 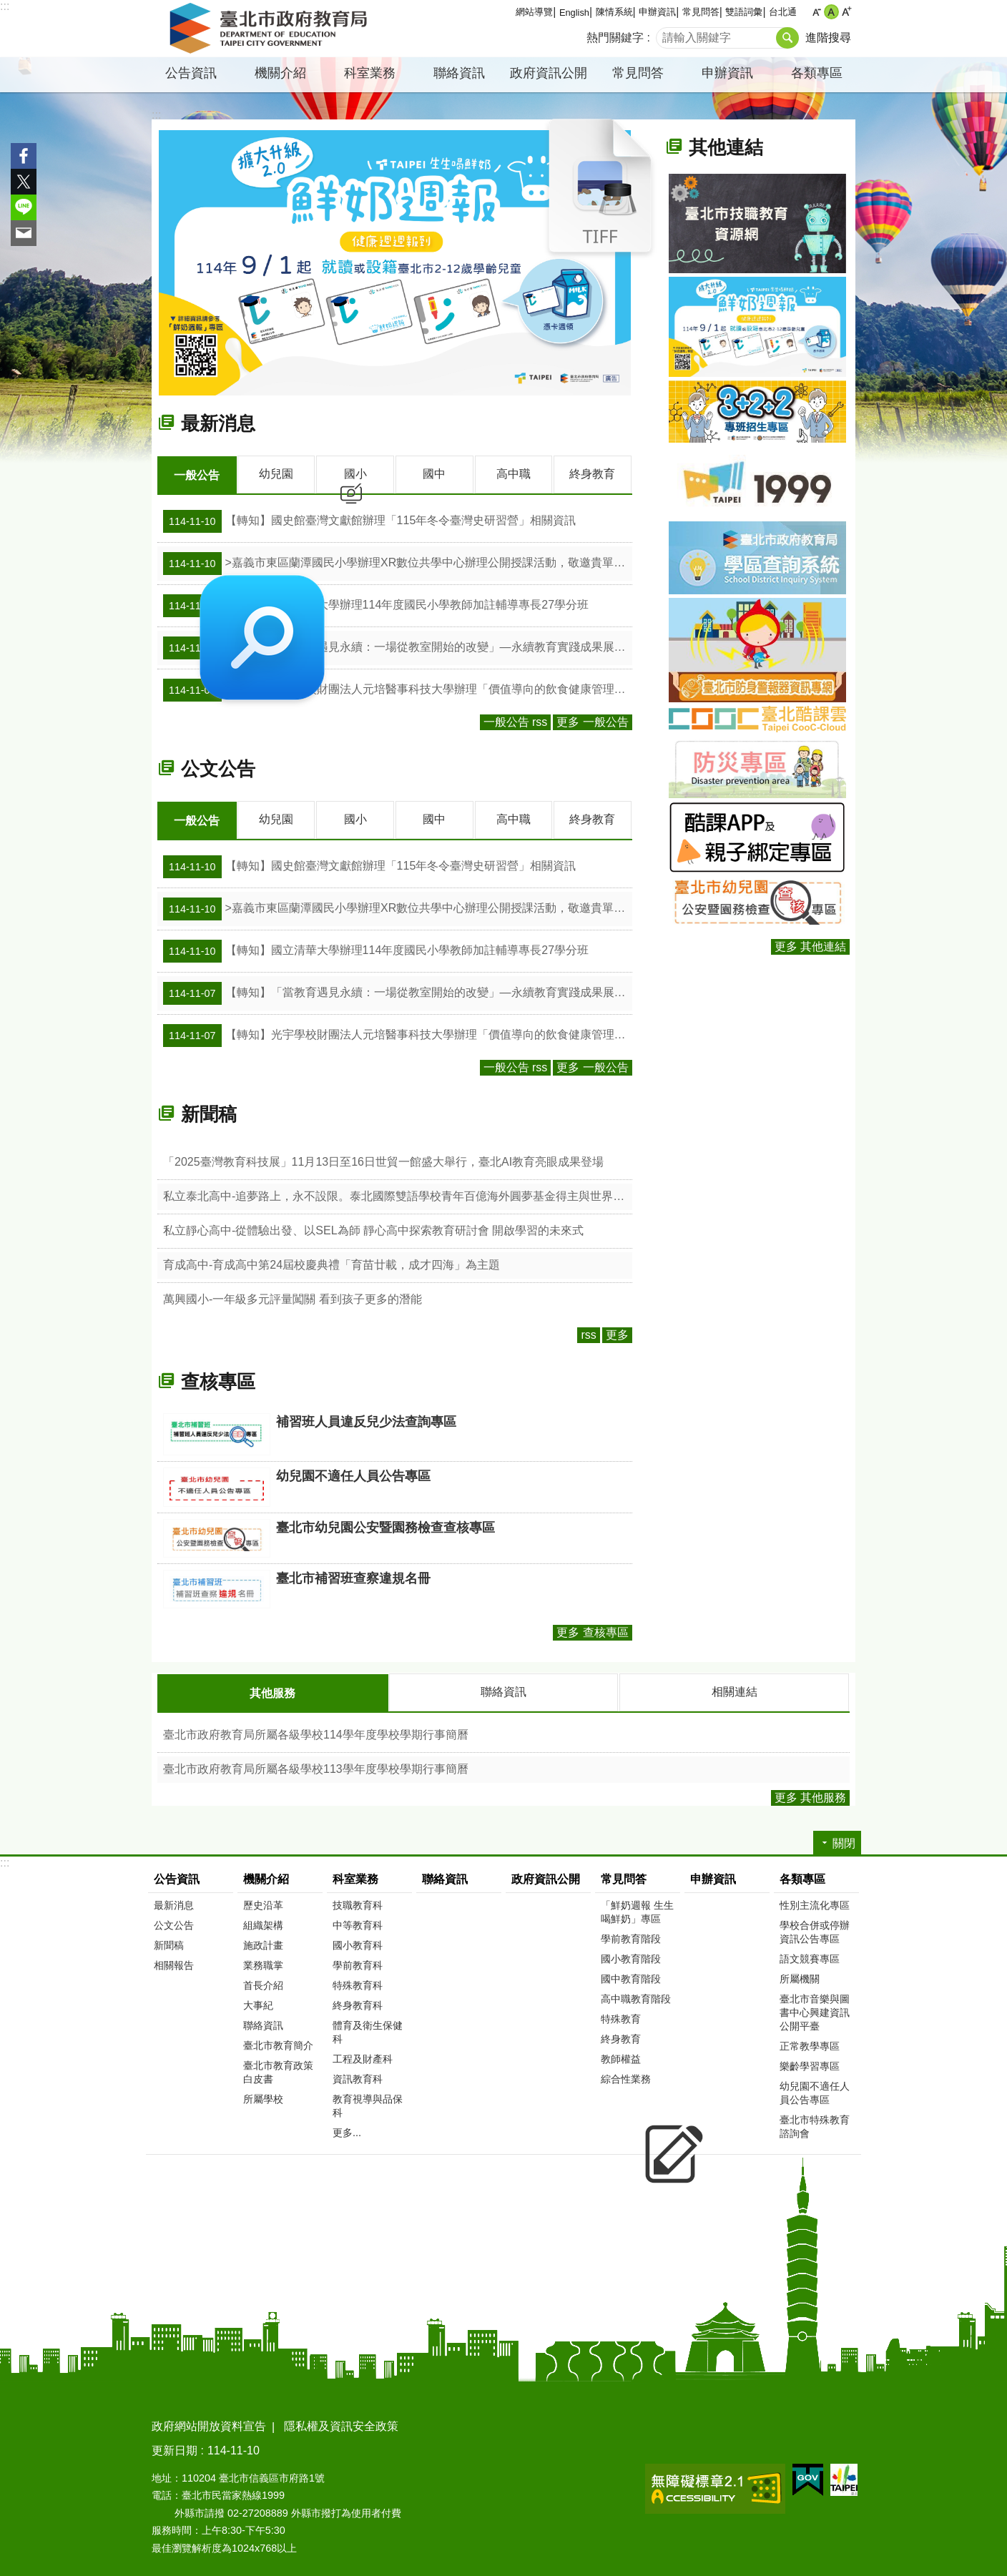 What do you see at coordinates (262, 637) in the screenshot?
I see `open search settings or preferences` at bounding box center [262, 637].